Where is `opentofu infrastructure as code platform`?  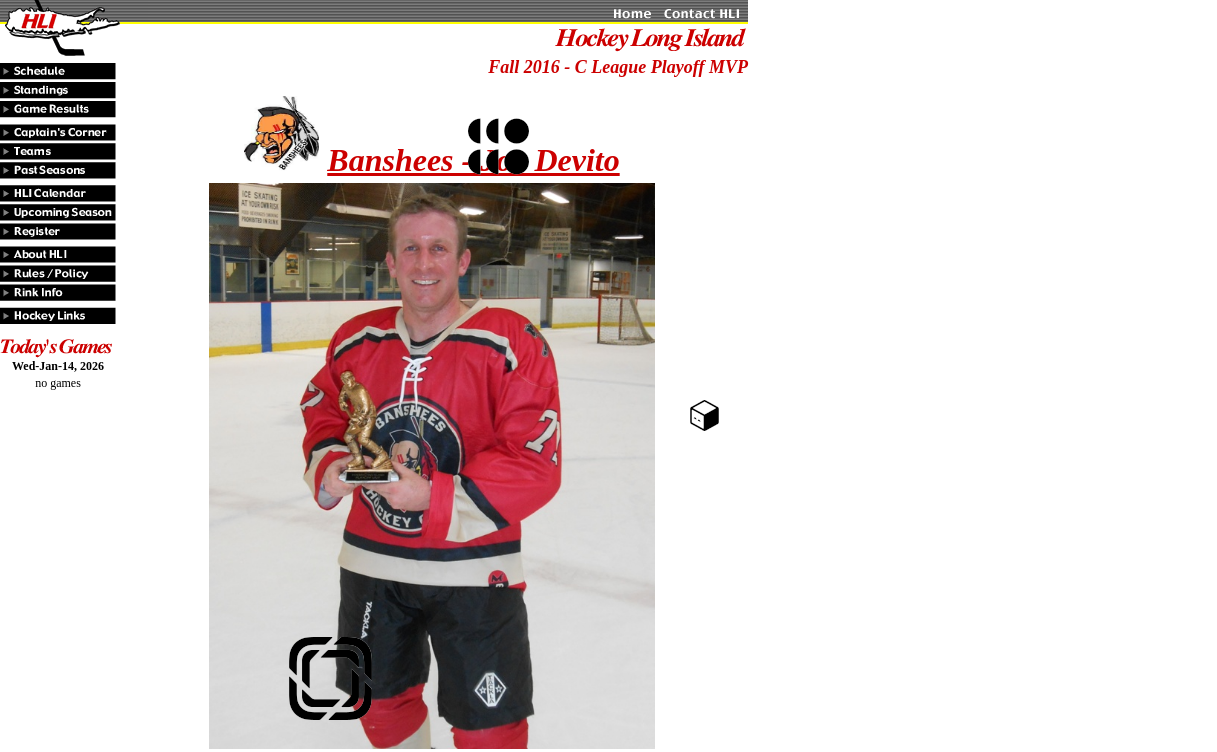
opentofu infrastructure as code platform is located at coordinates (704, 415).